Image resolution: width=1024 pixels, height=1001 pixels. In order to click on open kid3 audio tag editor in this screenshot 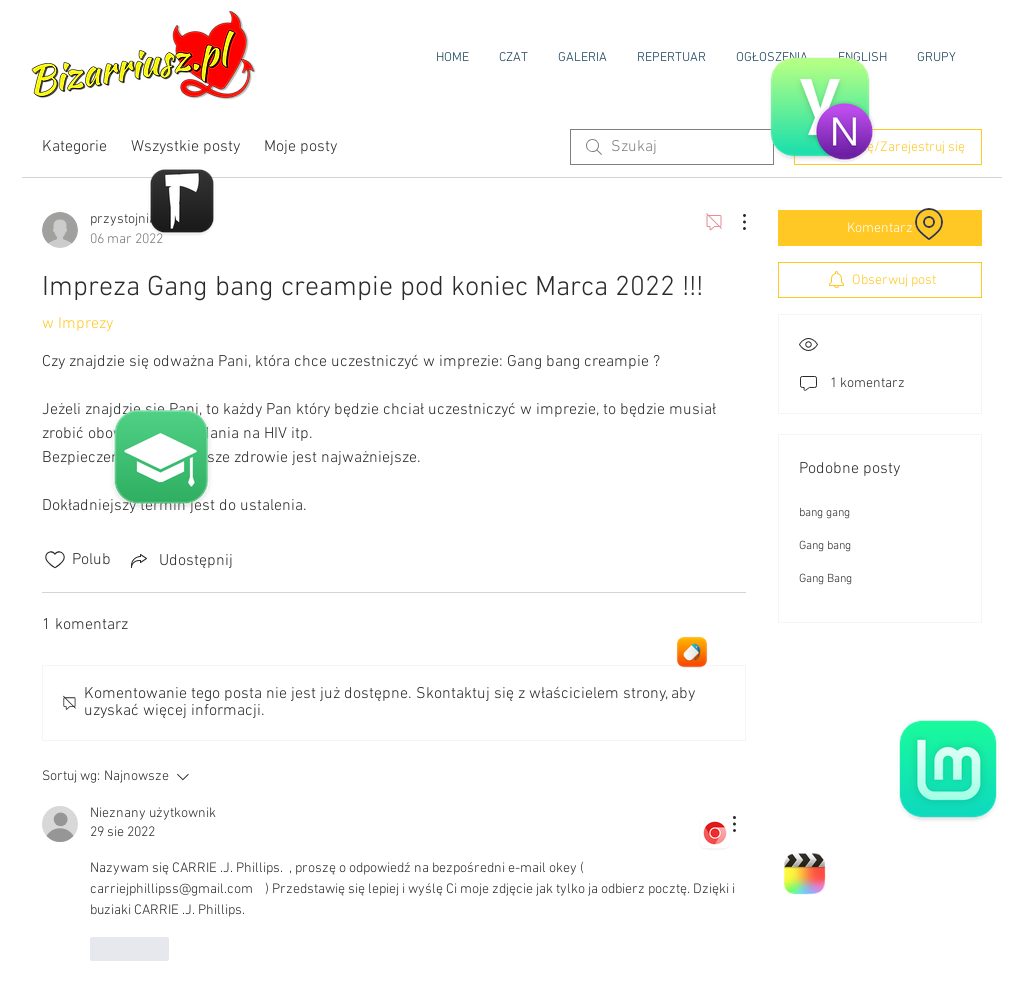, I will do `click(692, 652)`.